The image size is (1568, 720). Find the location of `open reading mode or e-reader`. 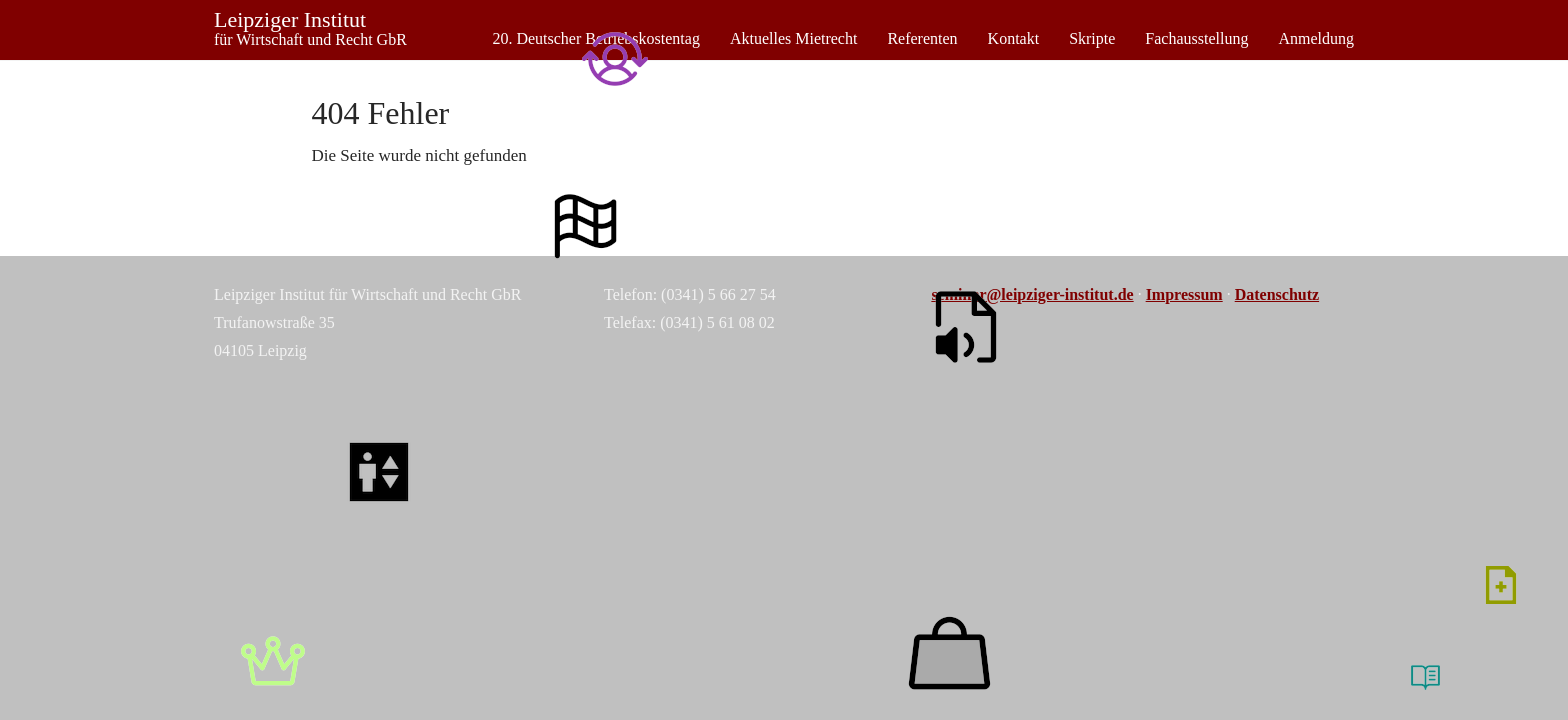

open reading mode or e-reader is located at coordinates (1425, 675).